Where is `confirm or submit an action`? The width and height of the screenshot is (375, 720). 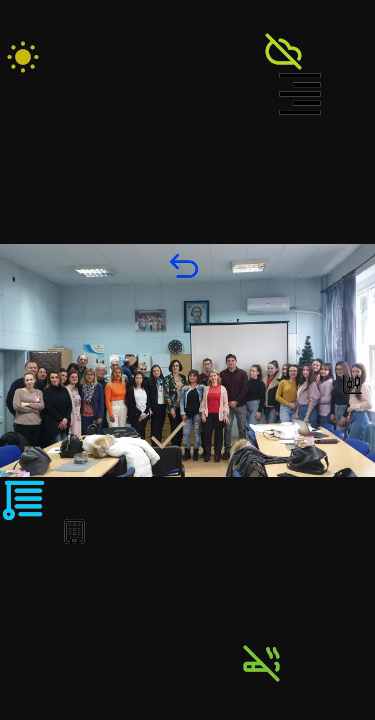
confirm or submit an action is located at coordinates (168, 435).